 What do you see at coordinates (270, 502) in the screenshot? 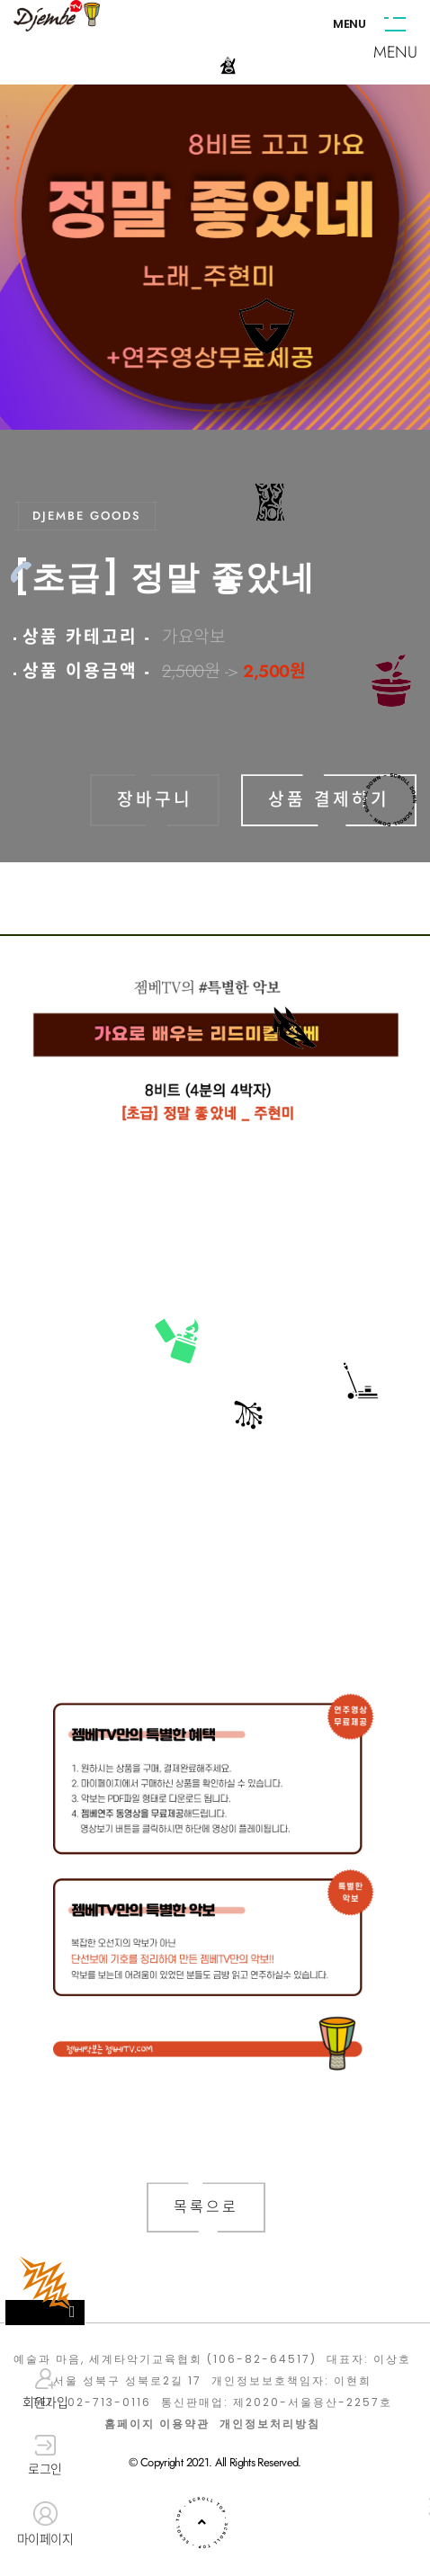
I see `represents a forest spirit or nature character in a game` at bounding box center [270, 502].